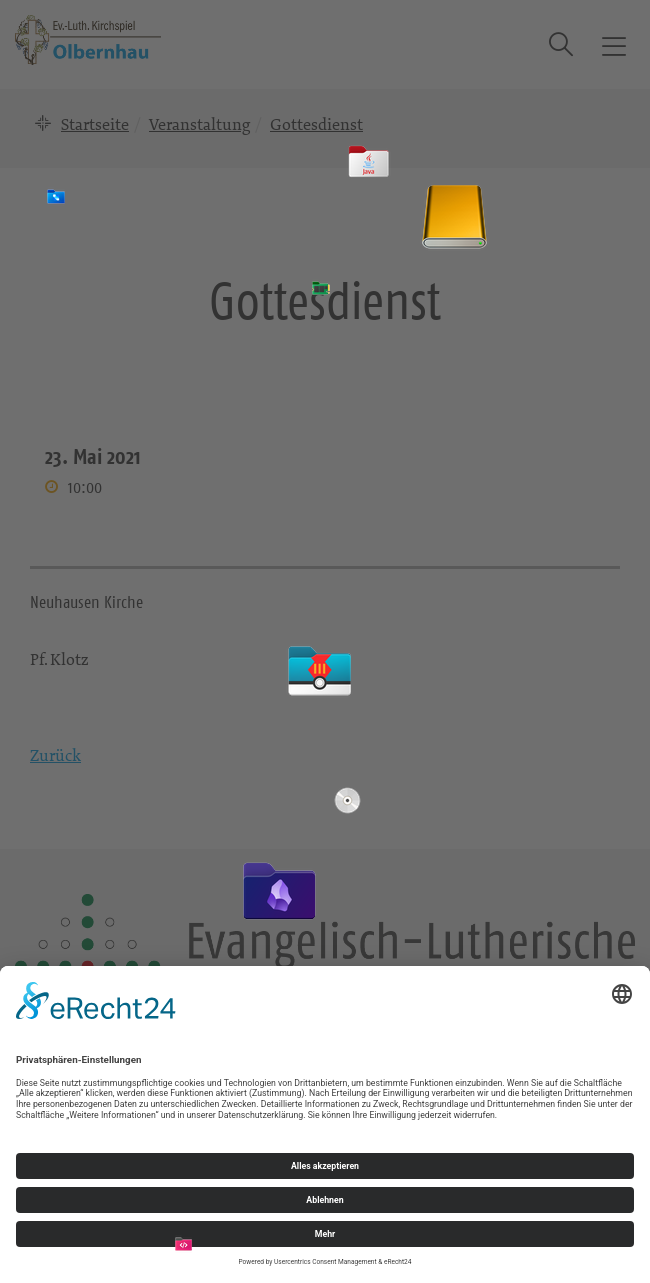 The image size is (650, 1283). Describe the element at coordinates (183, 1244) in the screenshot. I see `open folder containing programming or code files` at that location.